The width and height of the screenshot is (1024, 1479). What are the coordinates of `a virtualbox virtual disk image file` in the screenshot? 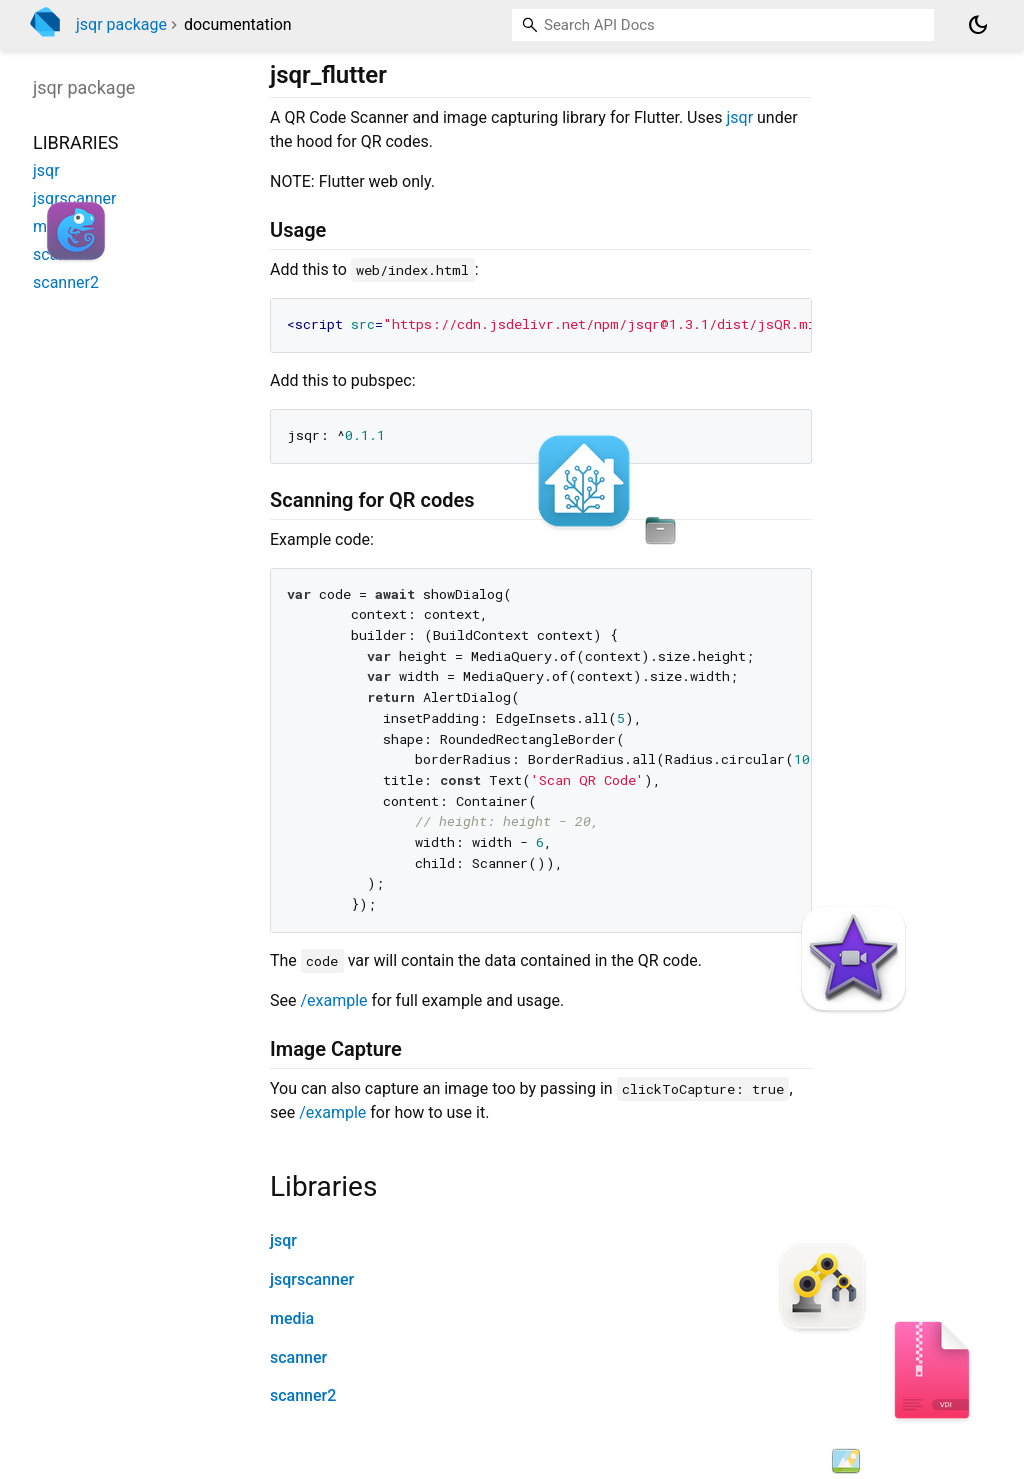 It's located at (932, 1372).